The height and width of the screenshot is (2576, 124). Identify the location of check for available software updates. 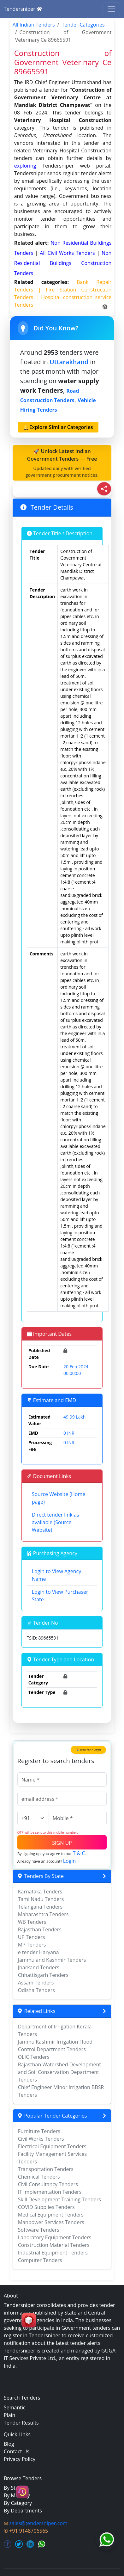
(105, 307).